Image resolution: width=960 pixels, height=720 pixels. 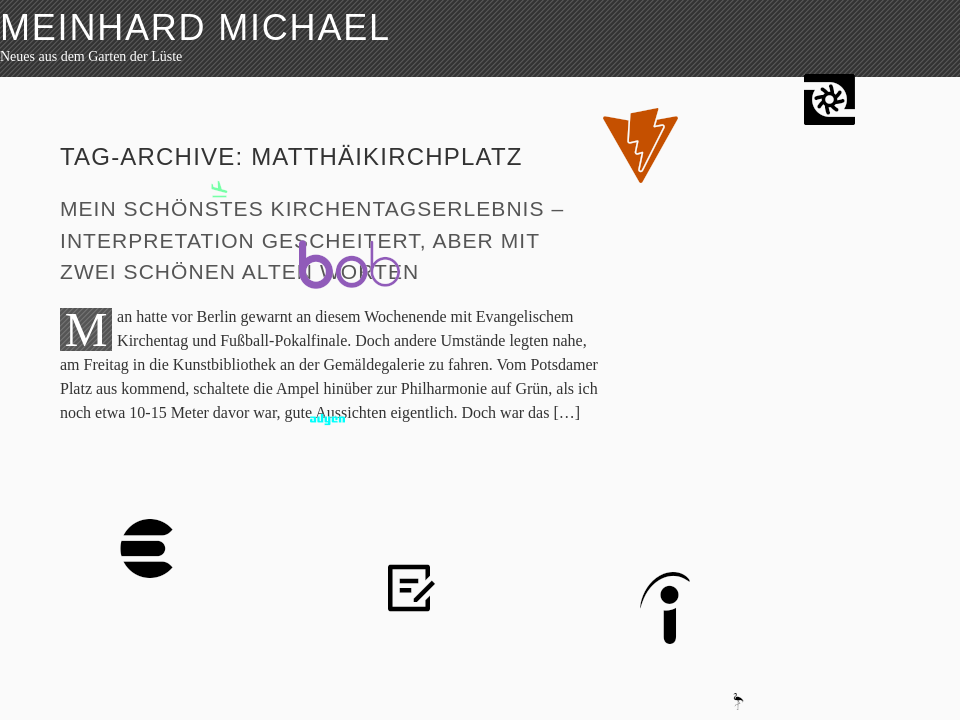 I want to click on open the HiBob HR platform, so click(x=349, y=264).